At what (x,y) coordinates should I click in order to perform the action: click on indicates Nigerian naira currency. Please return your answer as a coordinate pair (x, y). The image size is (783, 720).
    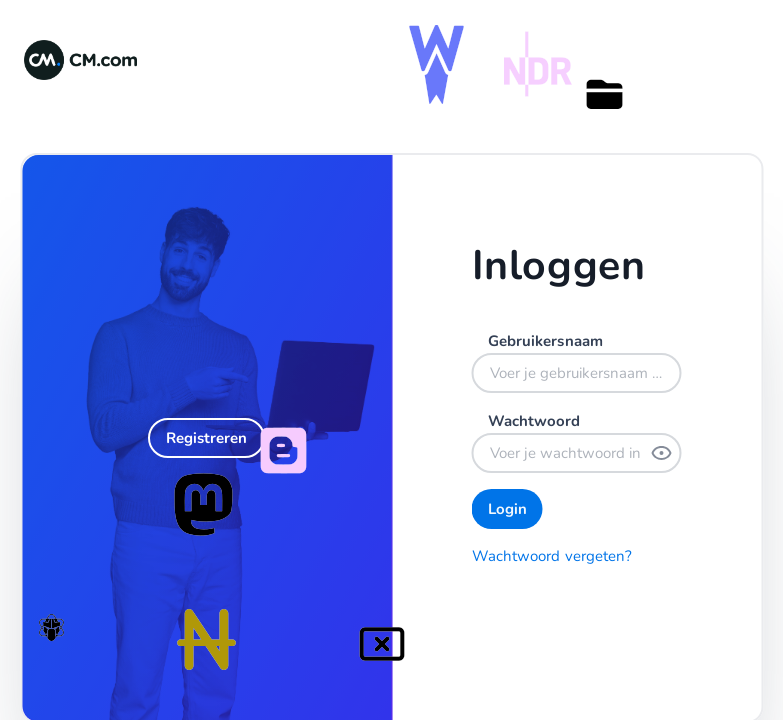
    Looking at the image, I should click on (206, 639).